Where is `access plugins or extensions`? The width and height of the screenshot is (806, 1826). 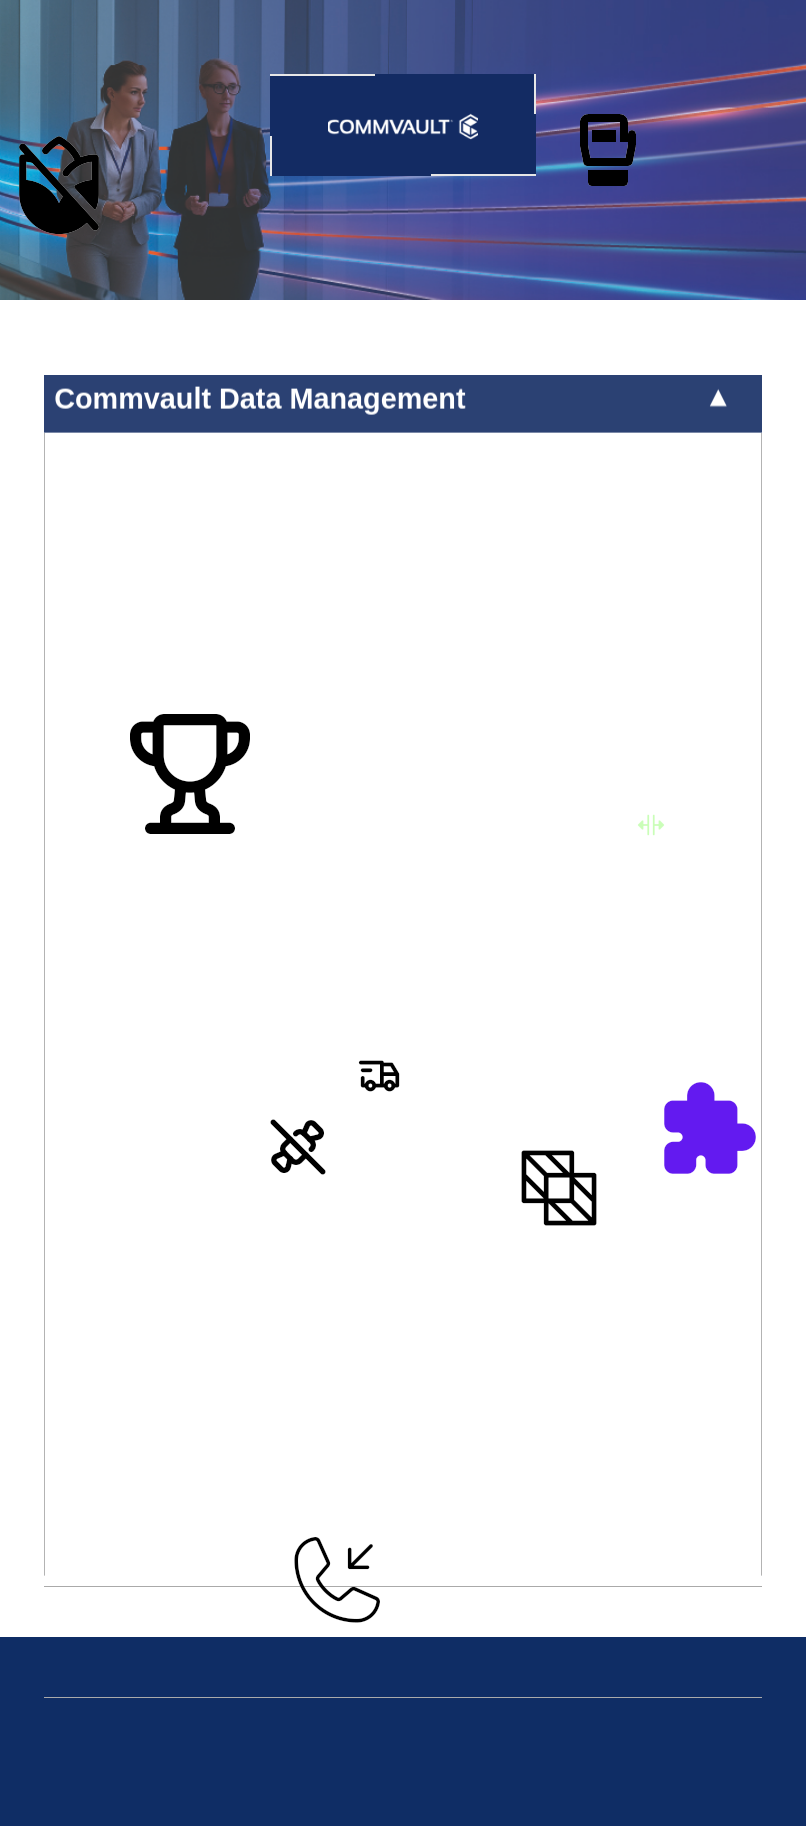 access plugins or extensions is located at coordinates (710, 1128).